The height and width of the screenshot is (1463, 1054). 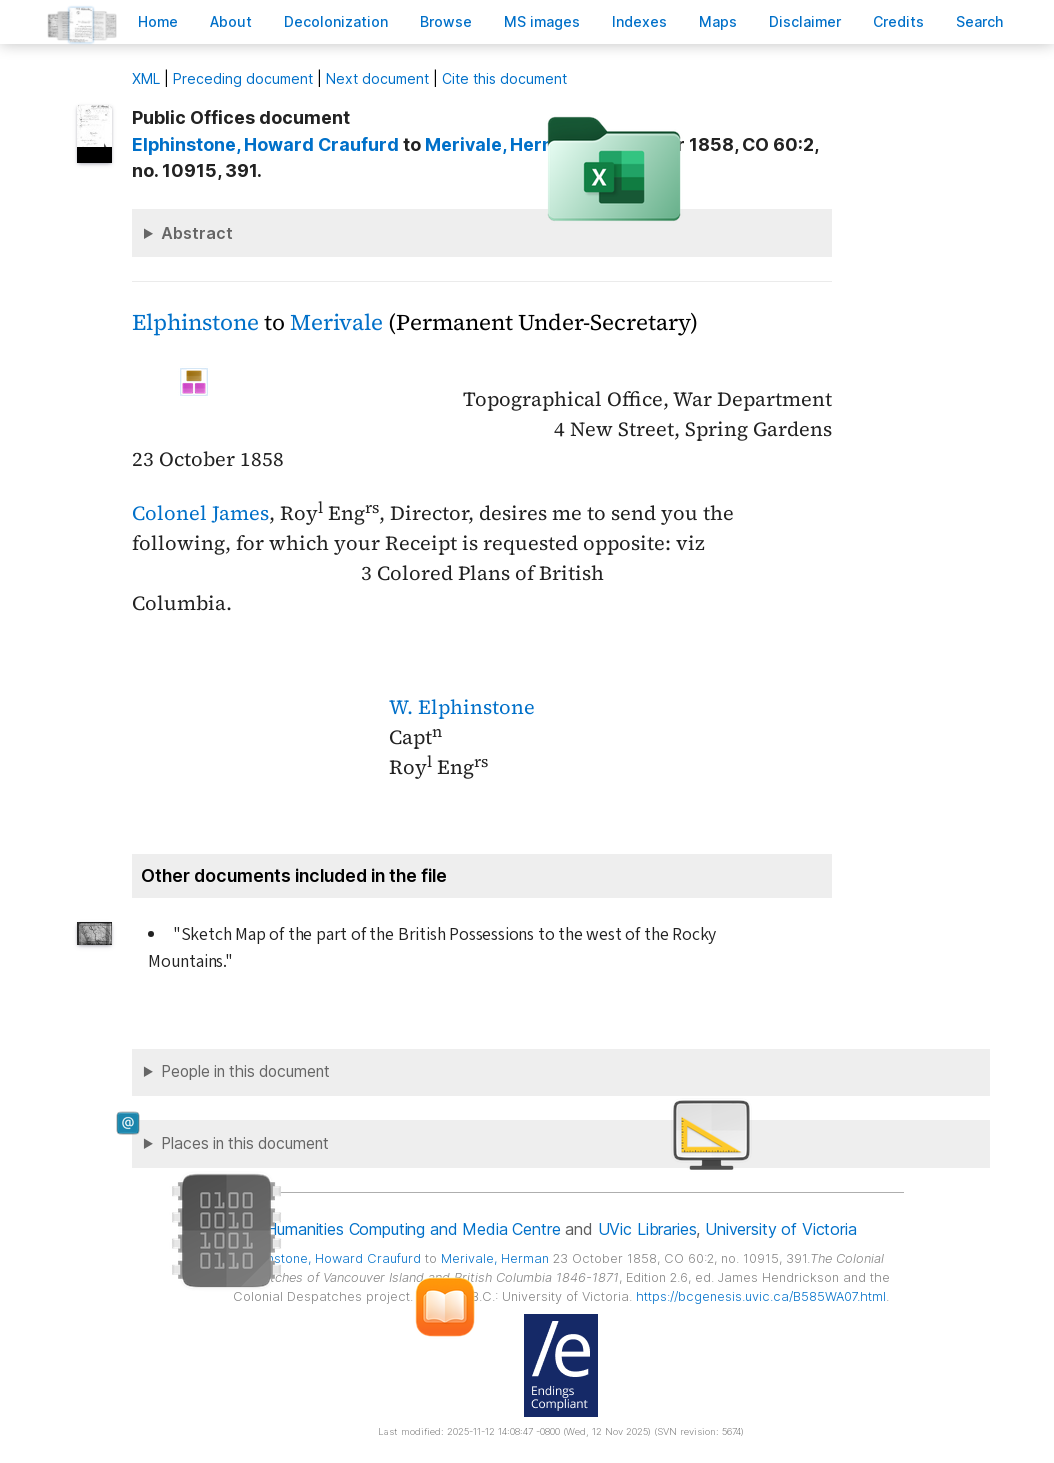 What do you see at coordinates (226, 1230) in the screenshot?
I see `firmware file type indicator` at bounding box center [226, 1230].